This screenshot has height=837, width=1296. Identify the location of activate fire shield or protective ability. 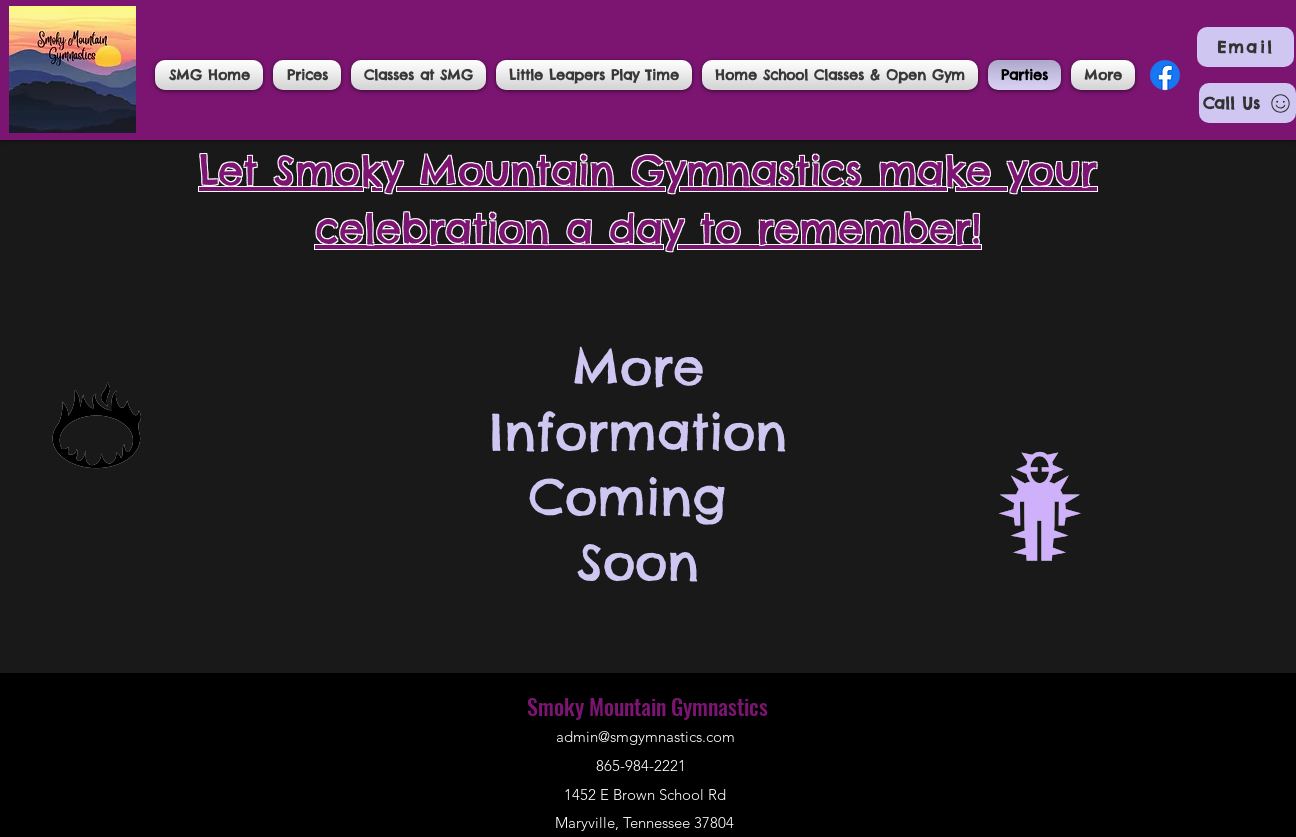
(96, 426).